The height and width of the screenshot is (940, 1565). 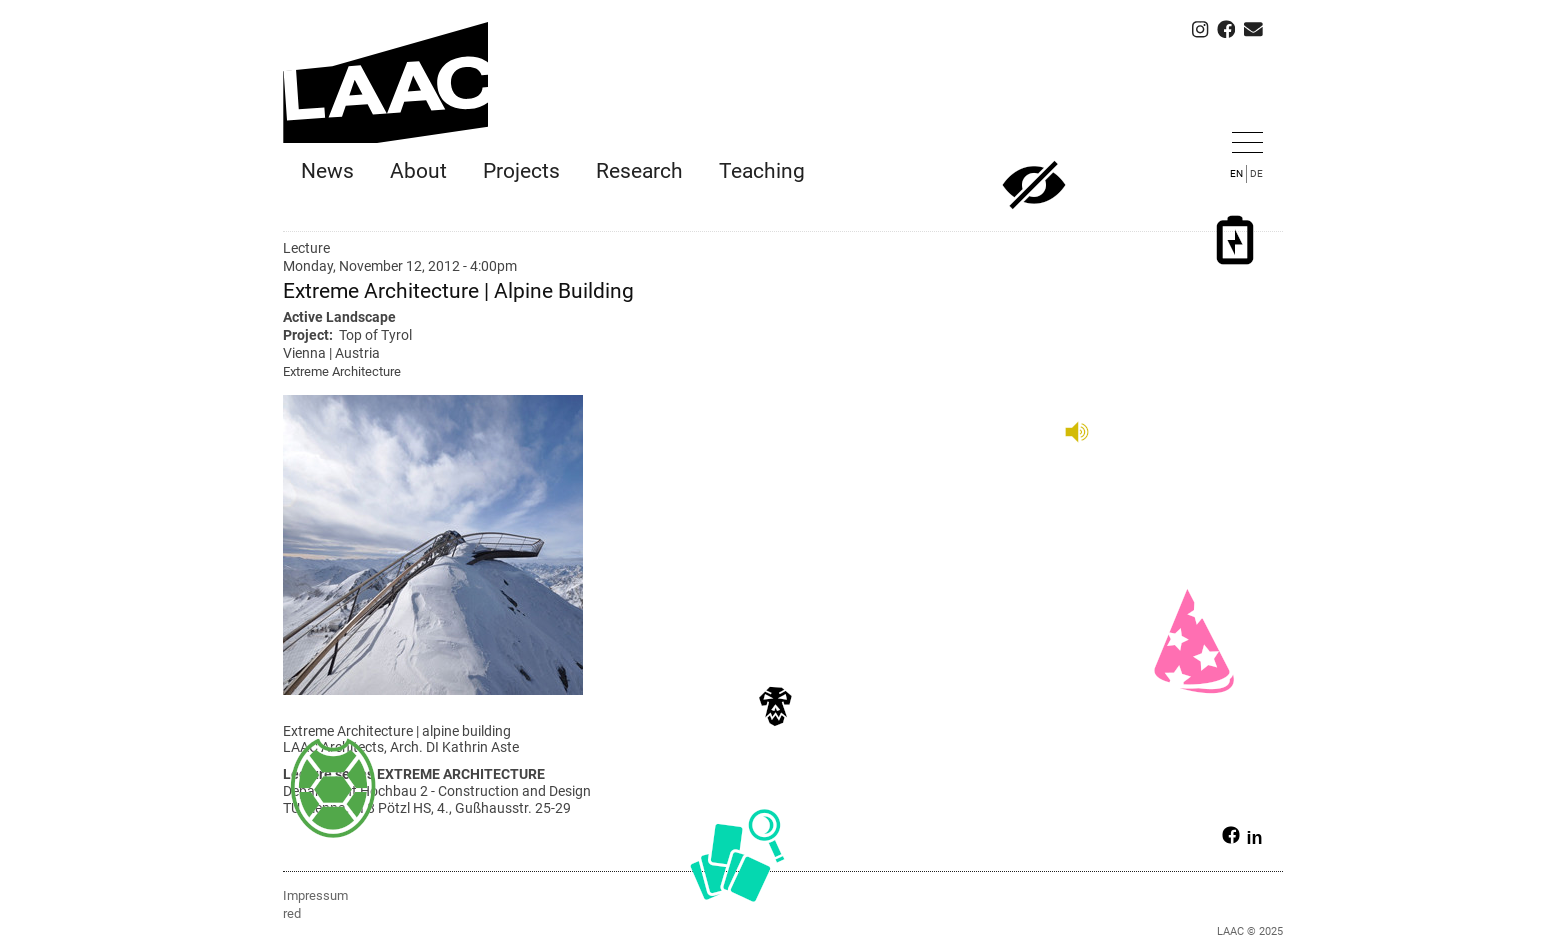 I want to click on indicates a death or game over state, so click(x=775, y=706).